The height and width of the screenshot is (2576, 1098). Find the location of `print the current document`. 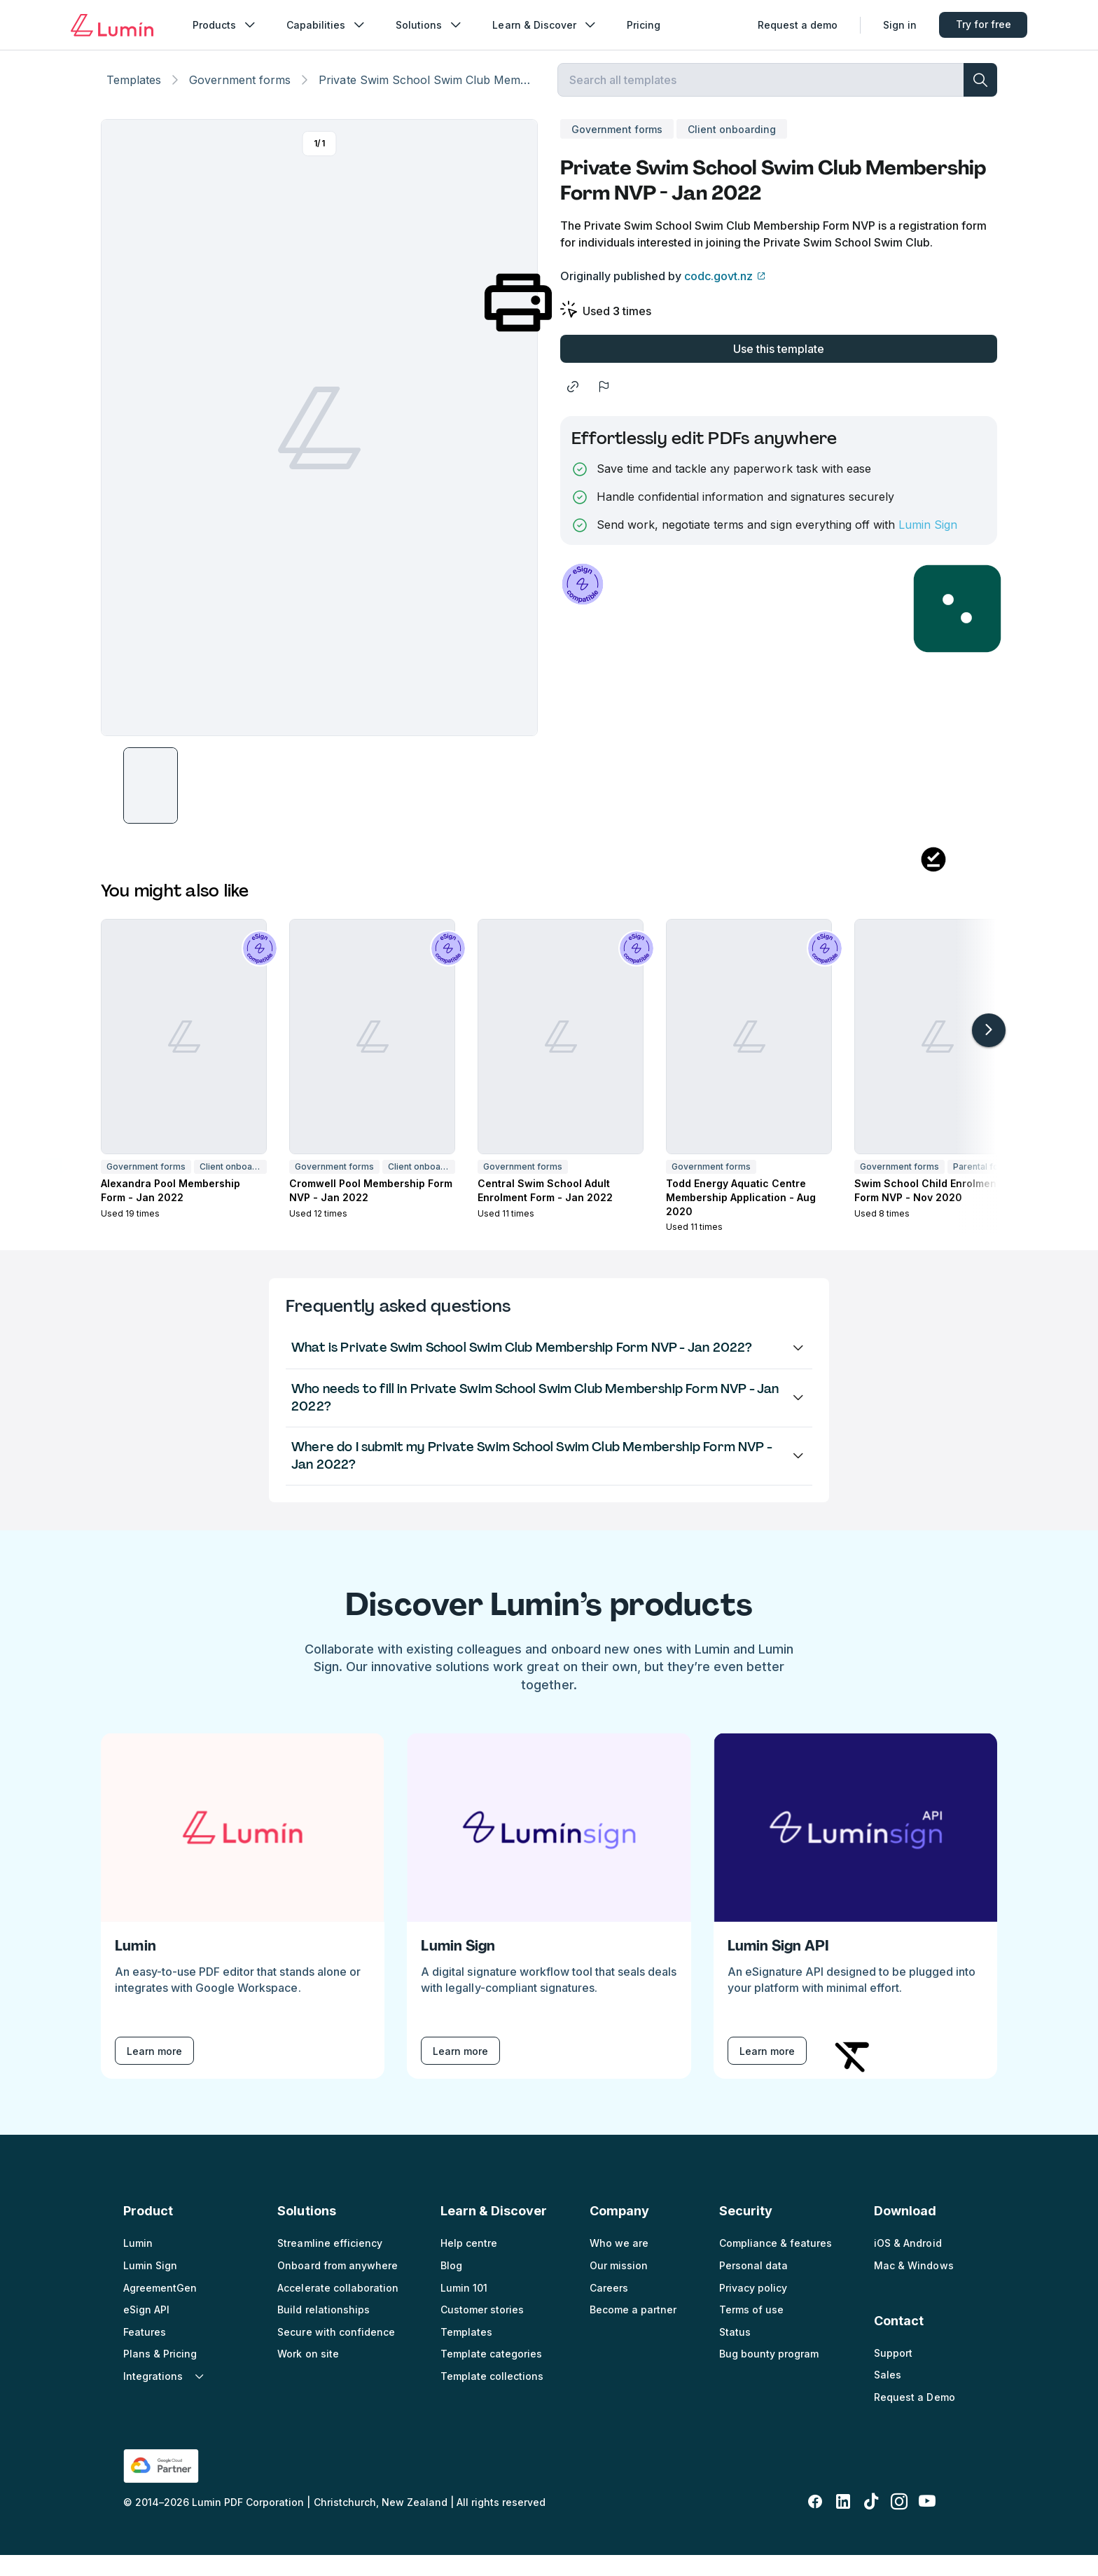

print the current document is located at coordinates (518, 303).